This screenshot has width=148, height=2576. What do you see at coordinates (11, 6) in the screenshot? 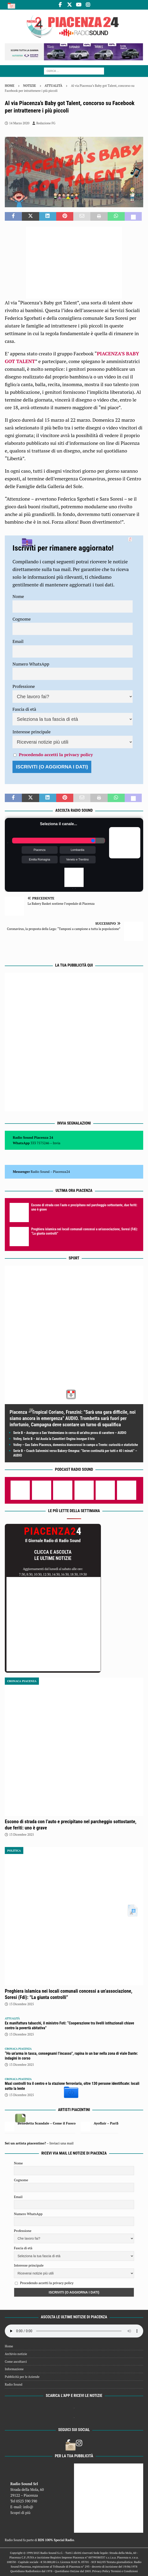
I see `laravel project folder` at bounding box center [11, 6].